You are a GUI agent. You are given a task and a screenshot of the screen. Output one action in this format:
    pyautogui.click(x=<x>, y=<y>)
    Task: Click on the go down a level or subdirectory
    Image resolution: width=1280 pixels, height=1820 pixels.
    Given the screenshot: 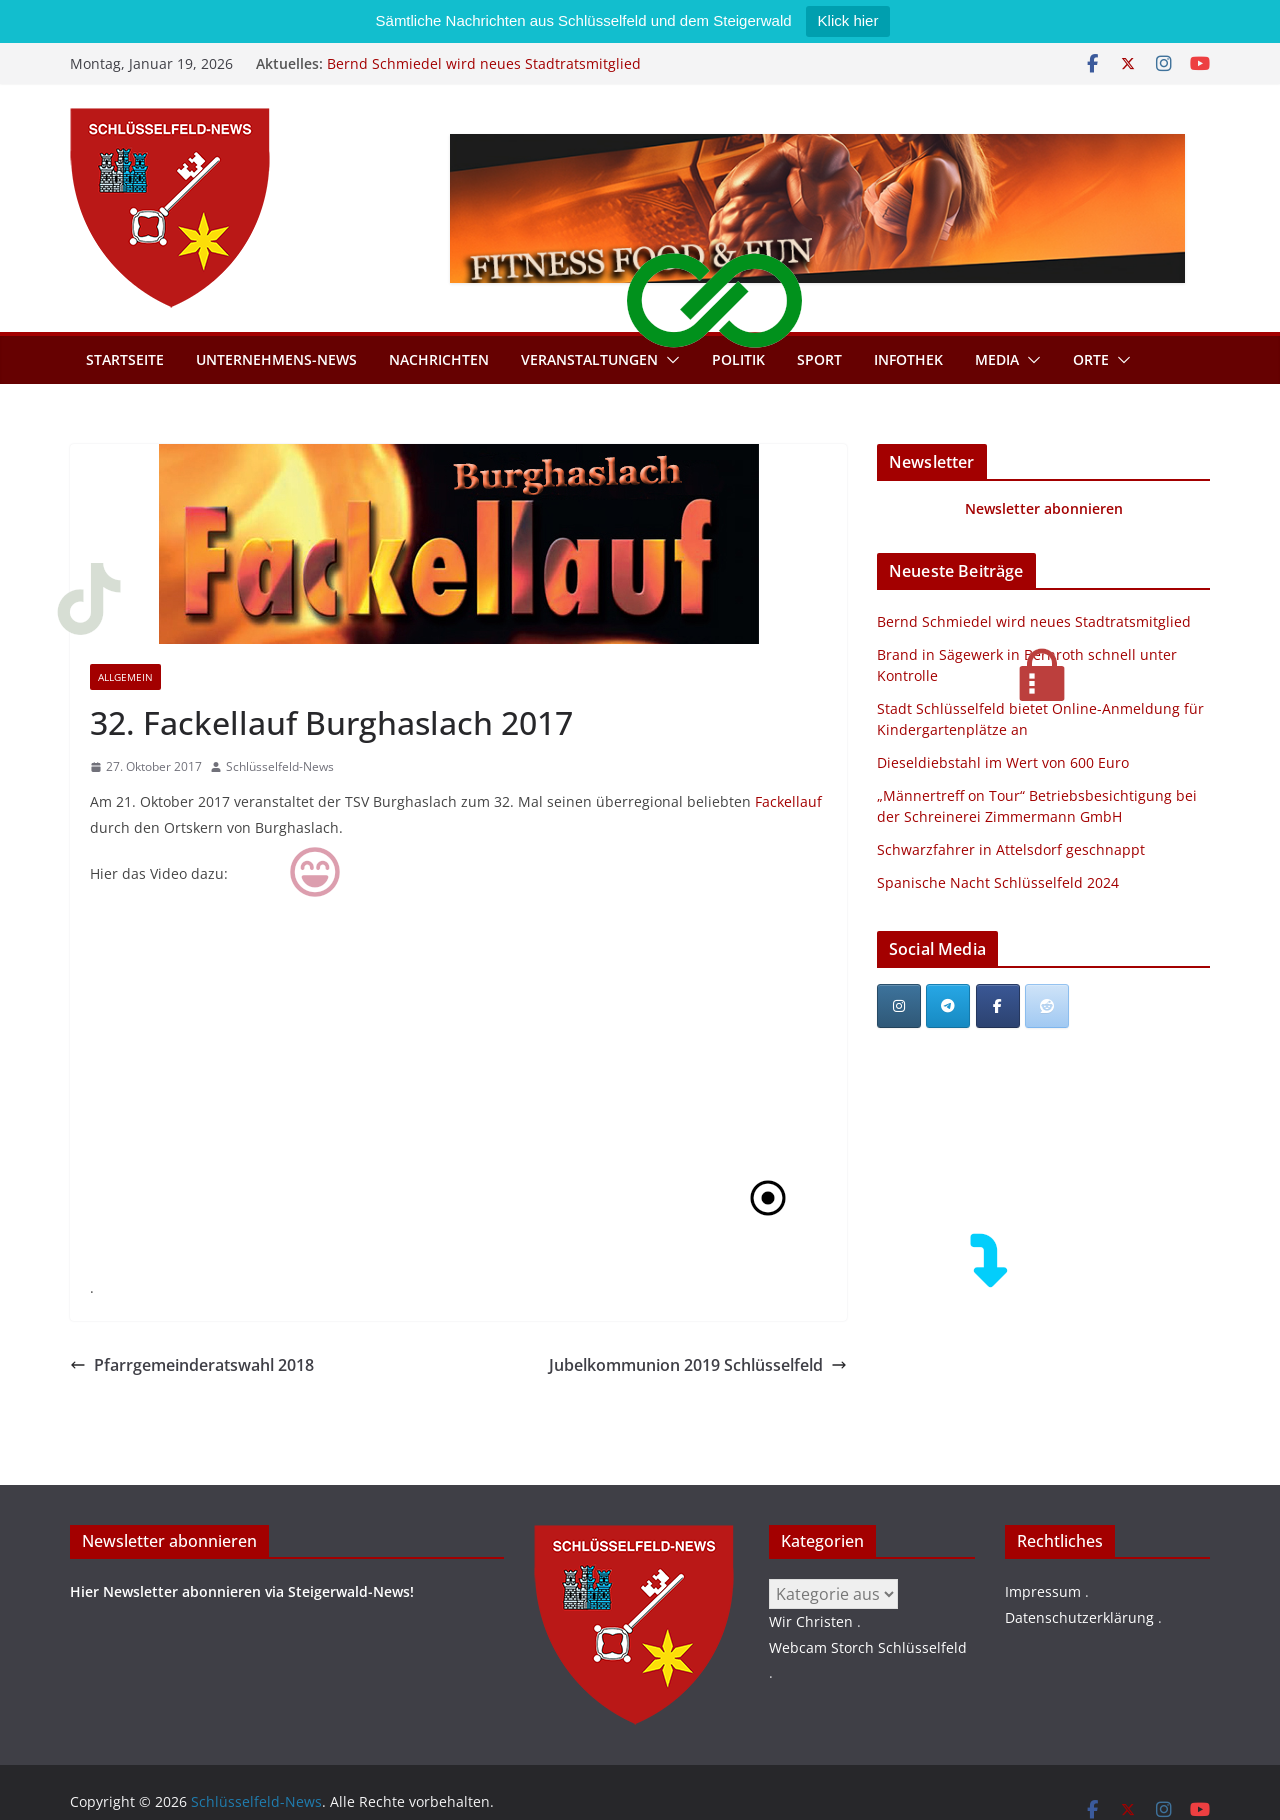 What is the action you would take?
    pyautogui.click(x=990, y=1260)
    